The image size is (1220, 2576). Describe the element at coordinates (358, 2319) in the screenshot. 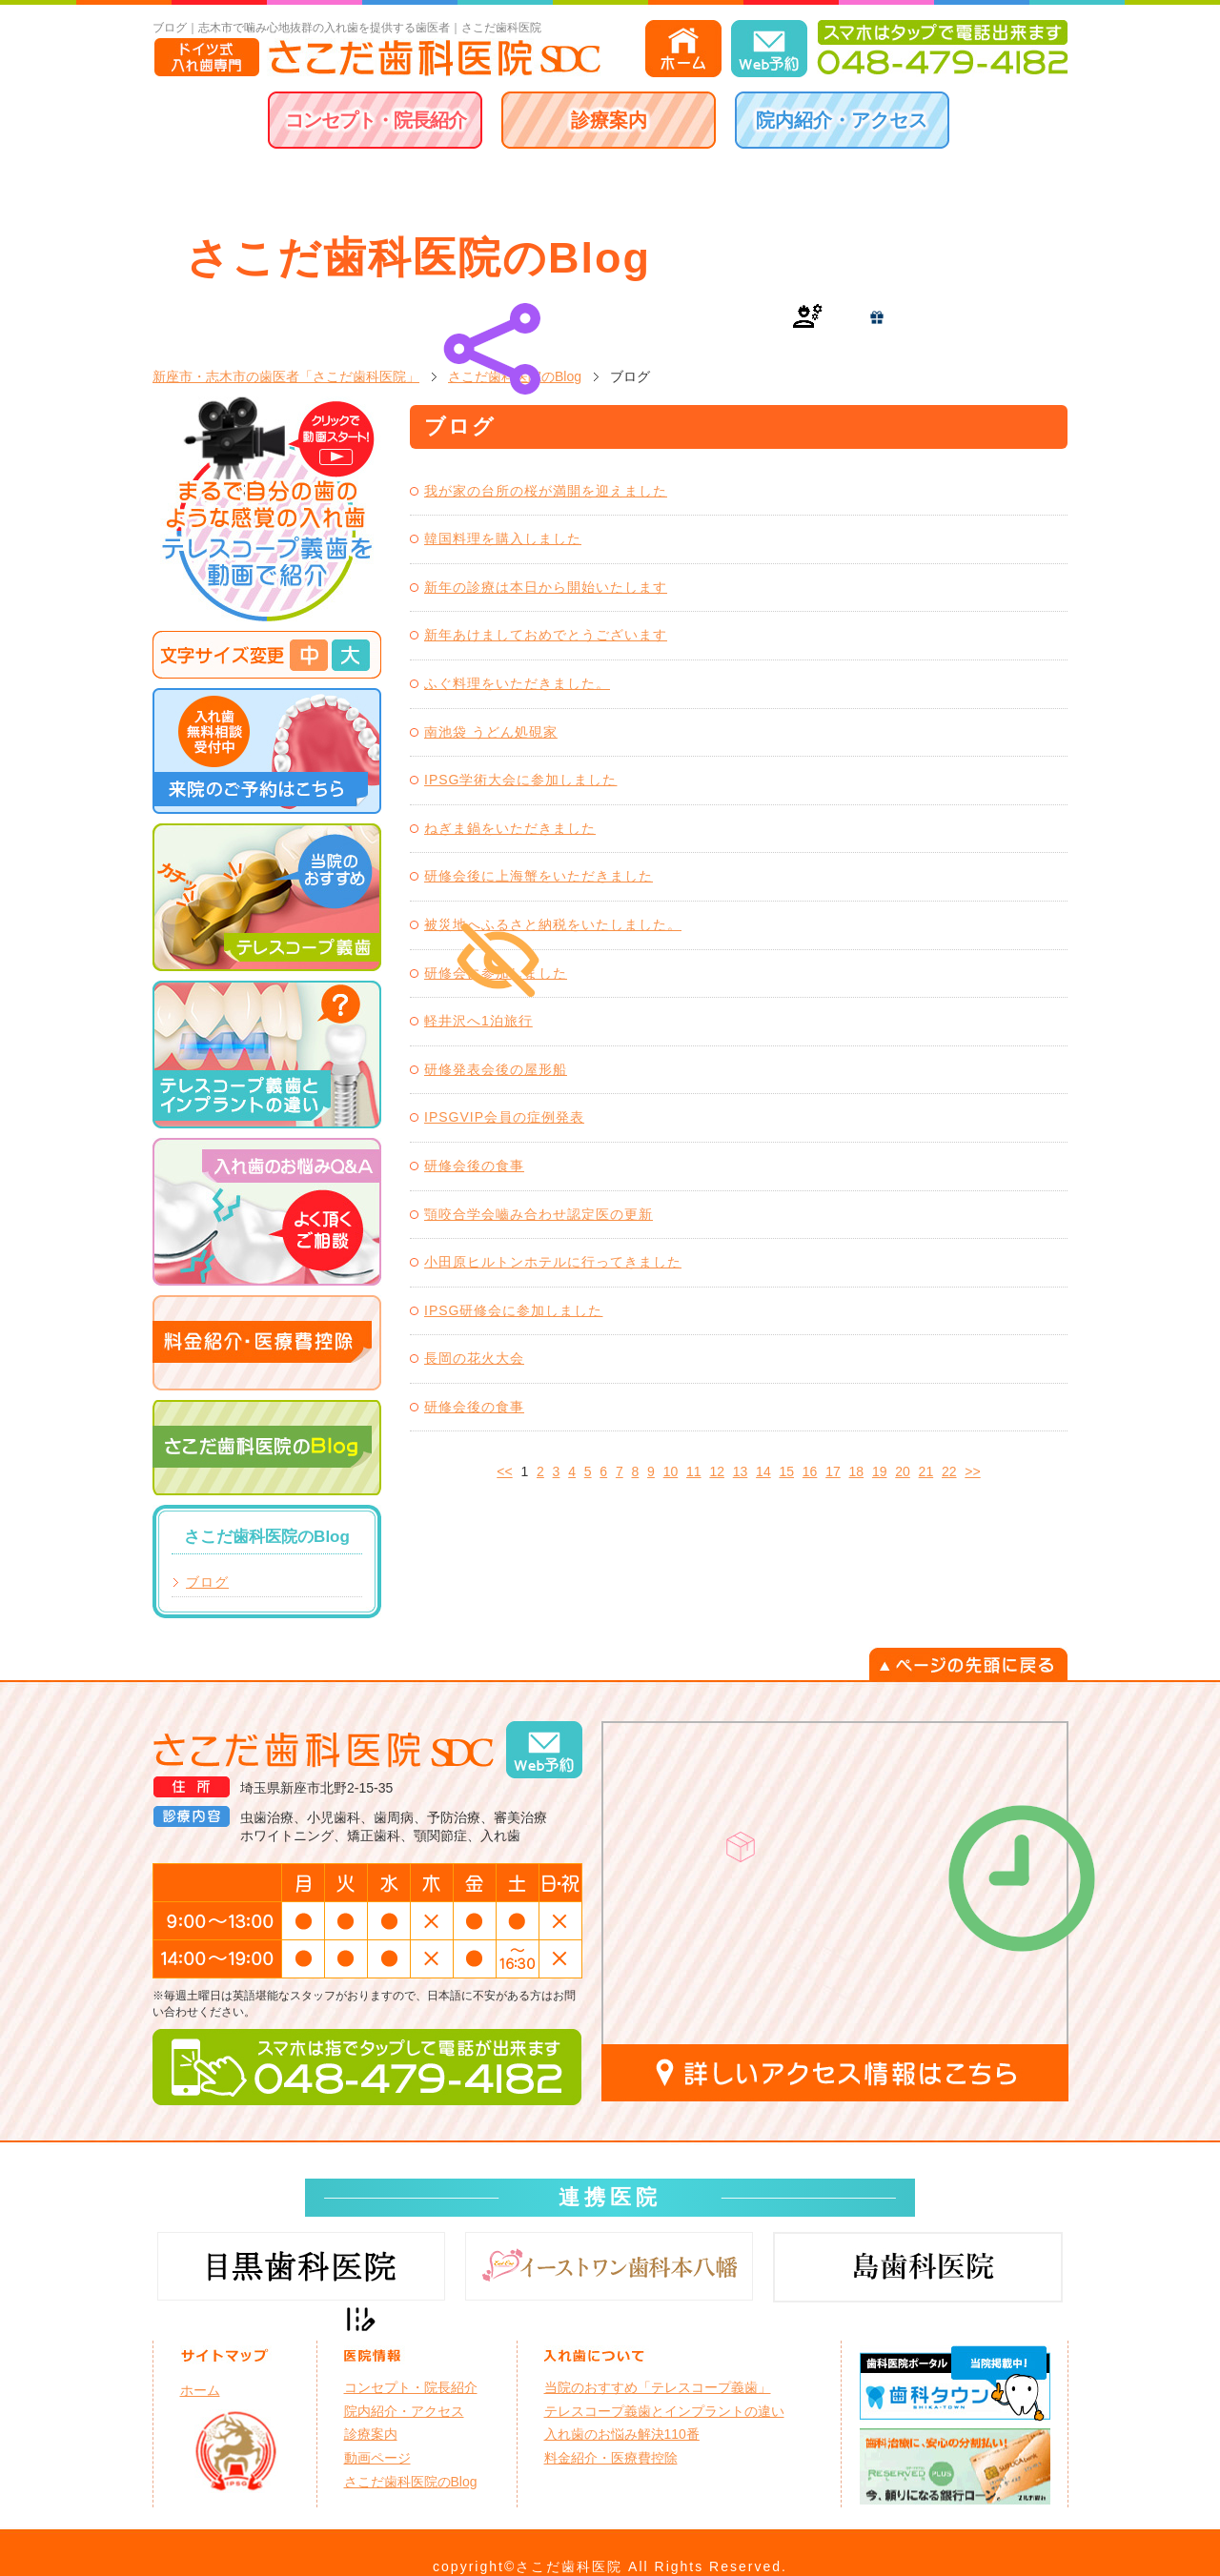

I see `edit road or route details` at that location.